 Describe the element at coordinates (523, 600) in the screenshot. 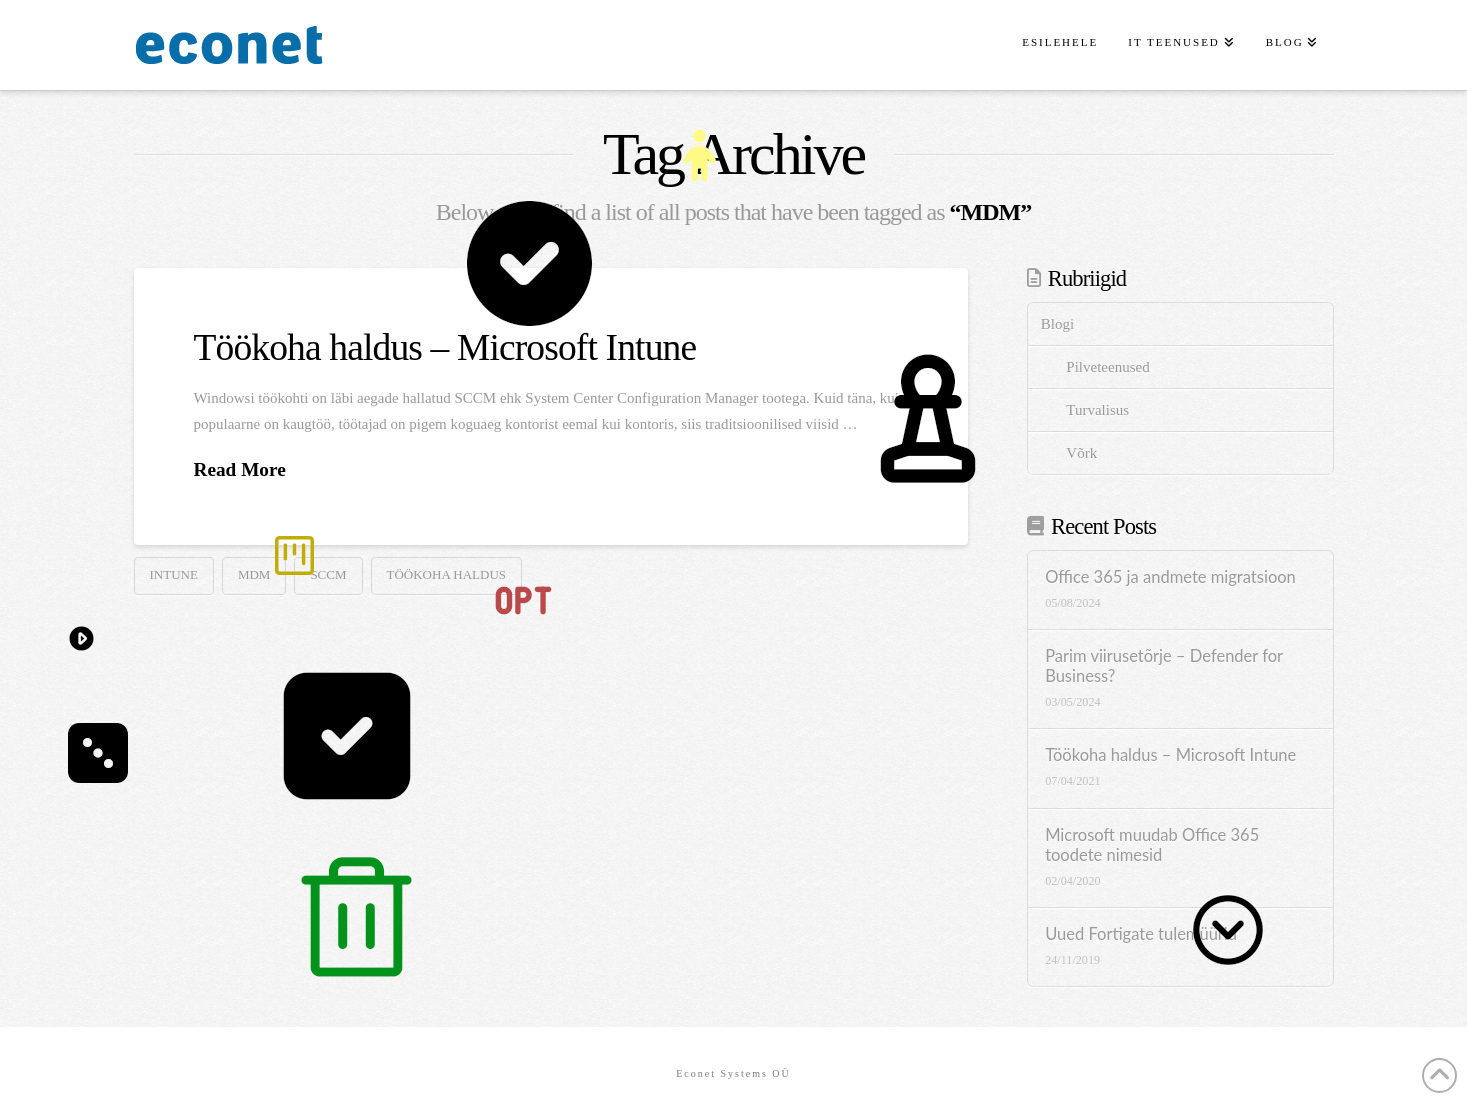

I see `send an HTTP OPTIONS request` at that location.